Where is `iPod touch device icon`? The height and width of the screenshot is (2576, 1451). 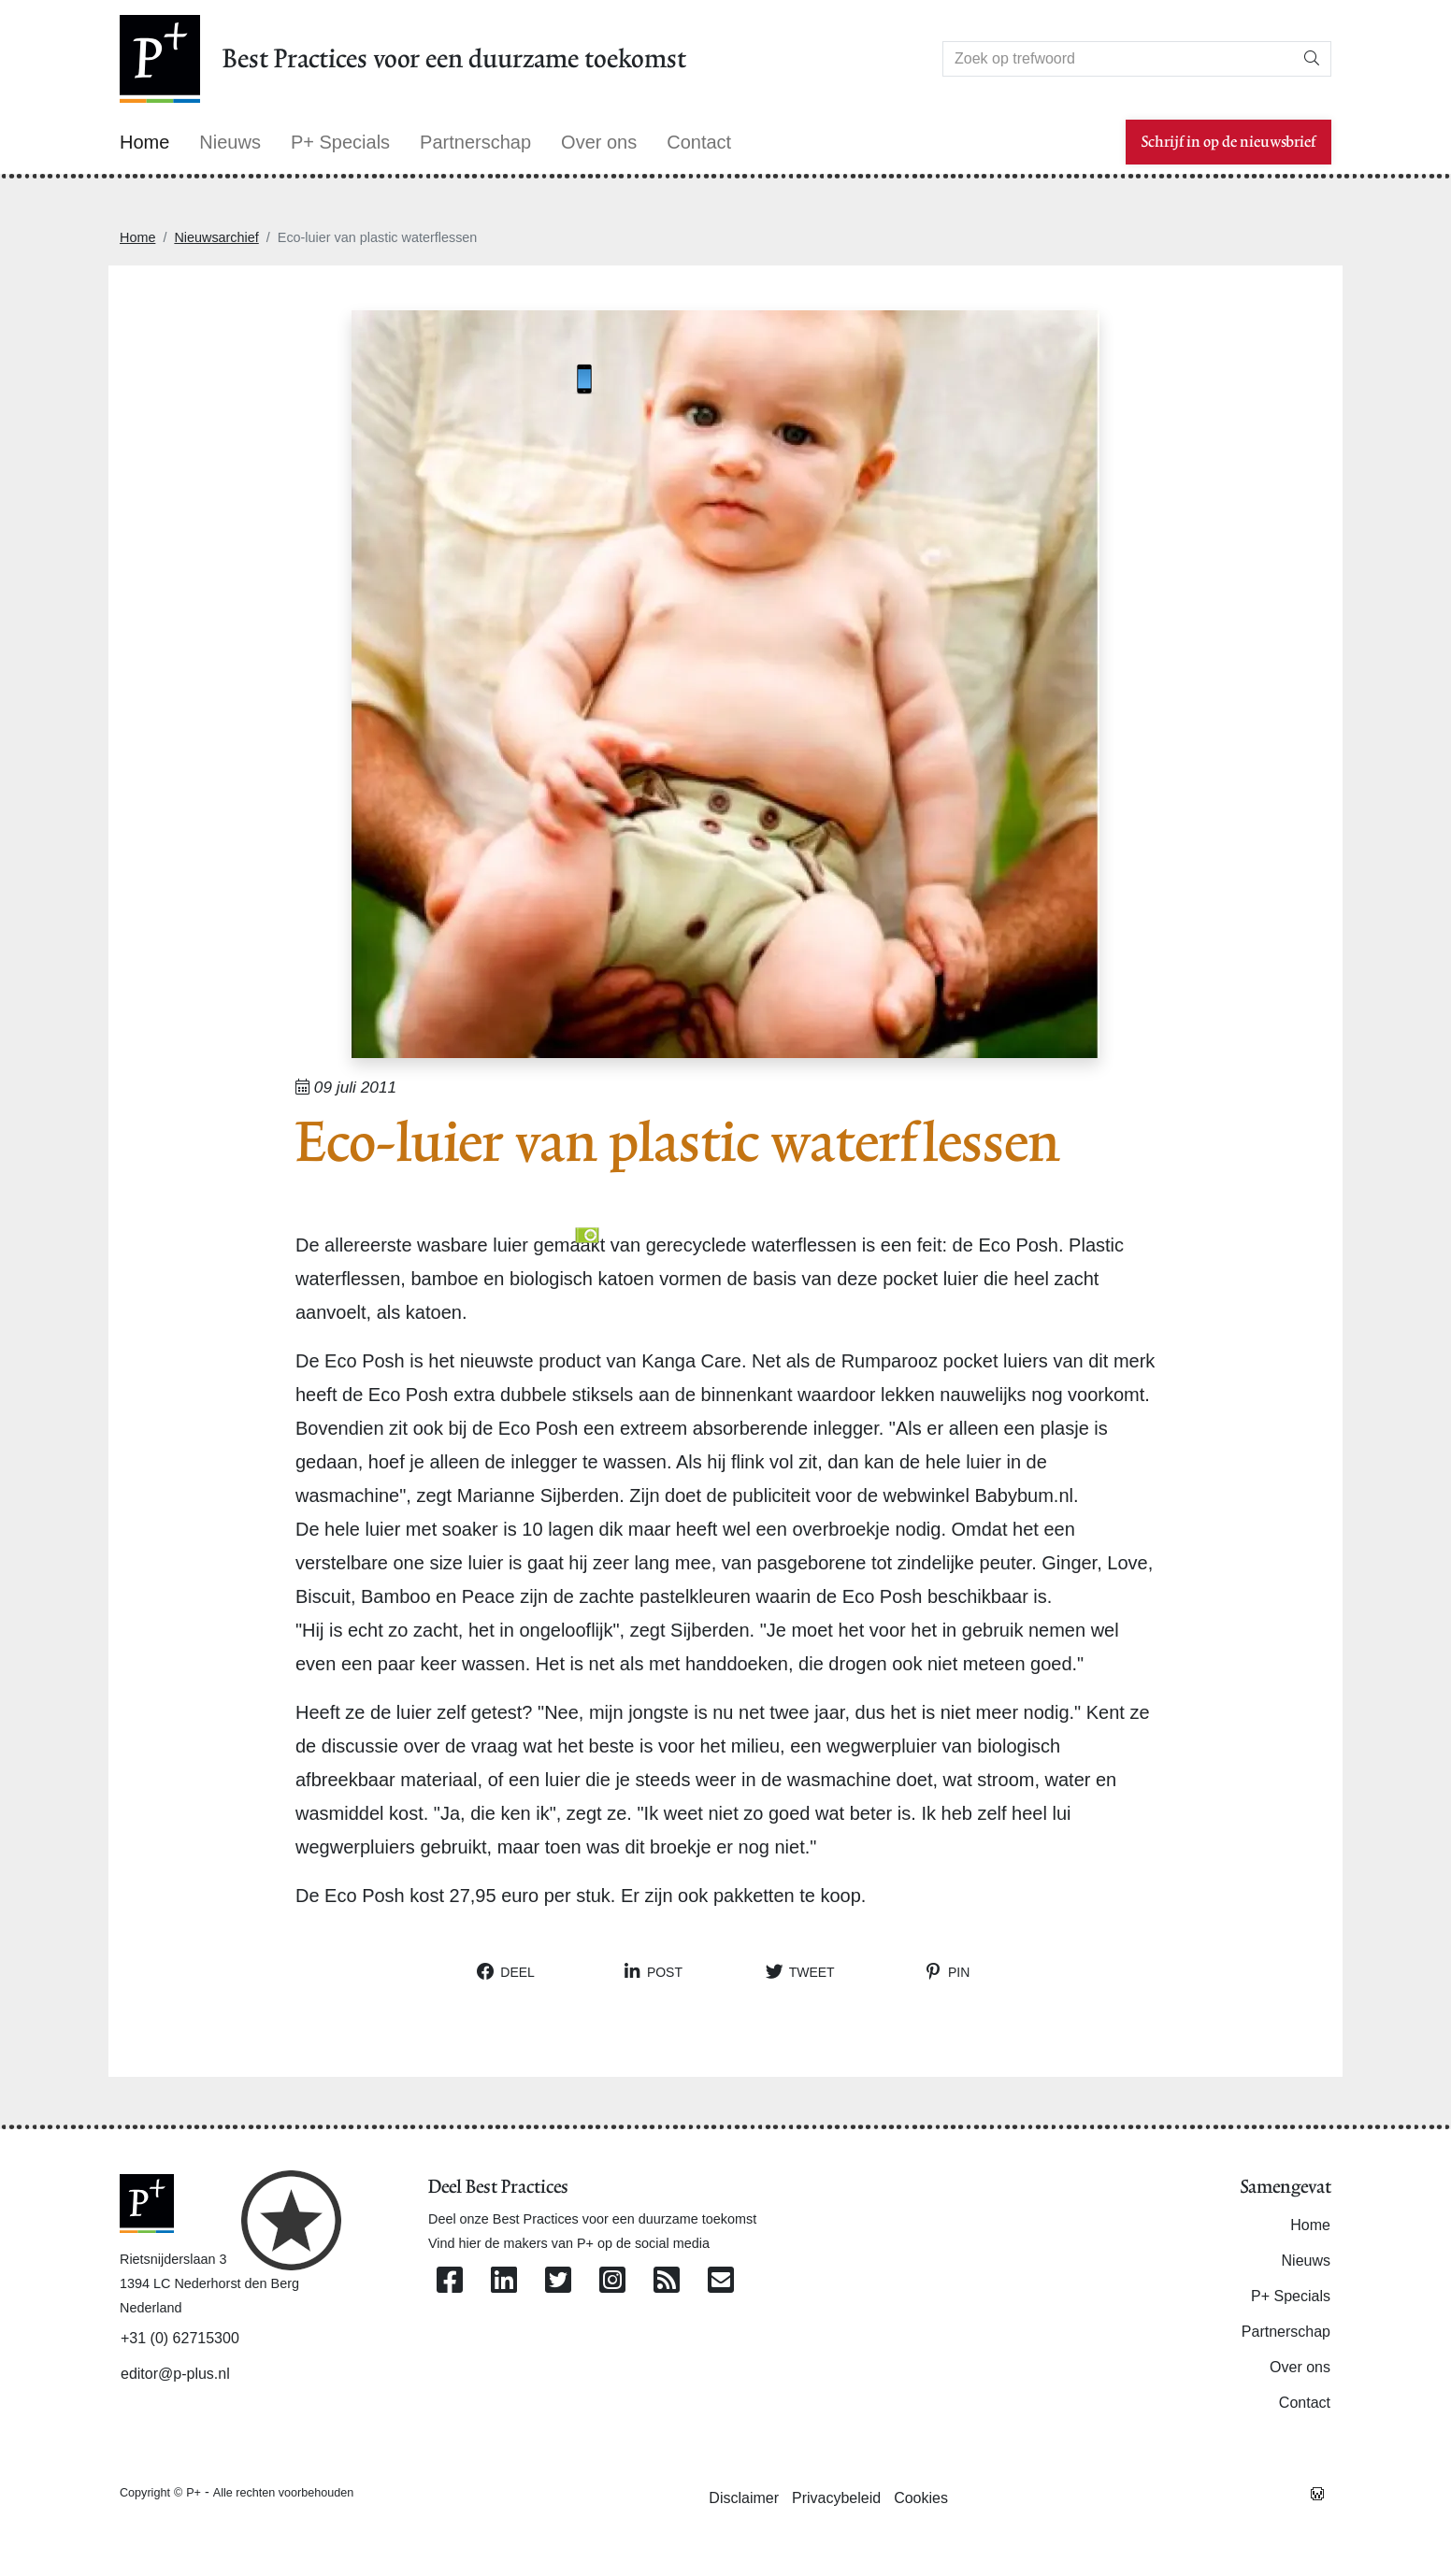 iPod touch device icon is located at coordinates (584, 379).